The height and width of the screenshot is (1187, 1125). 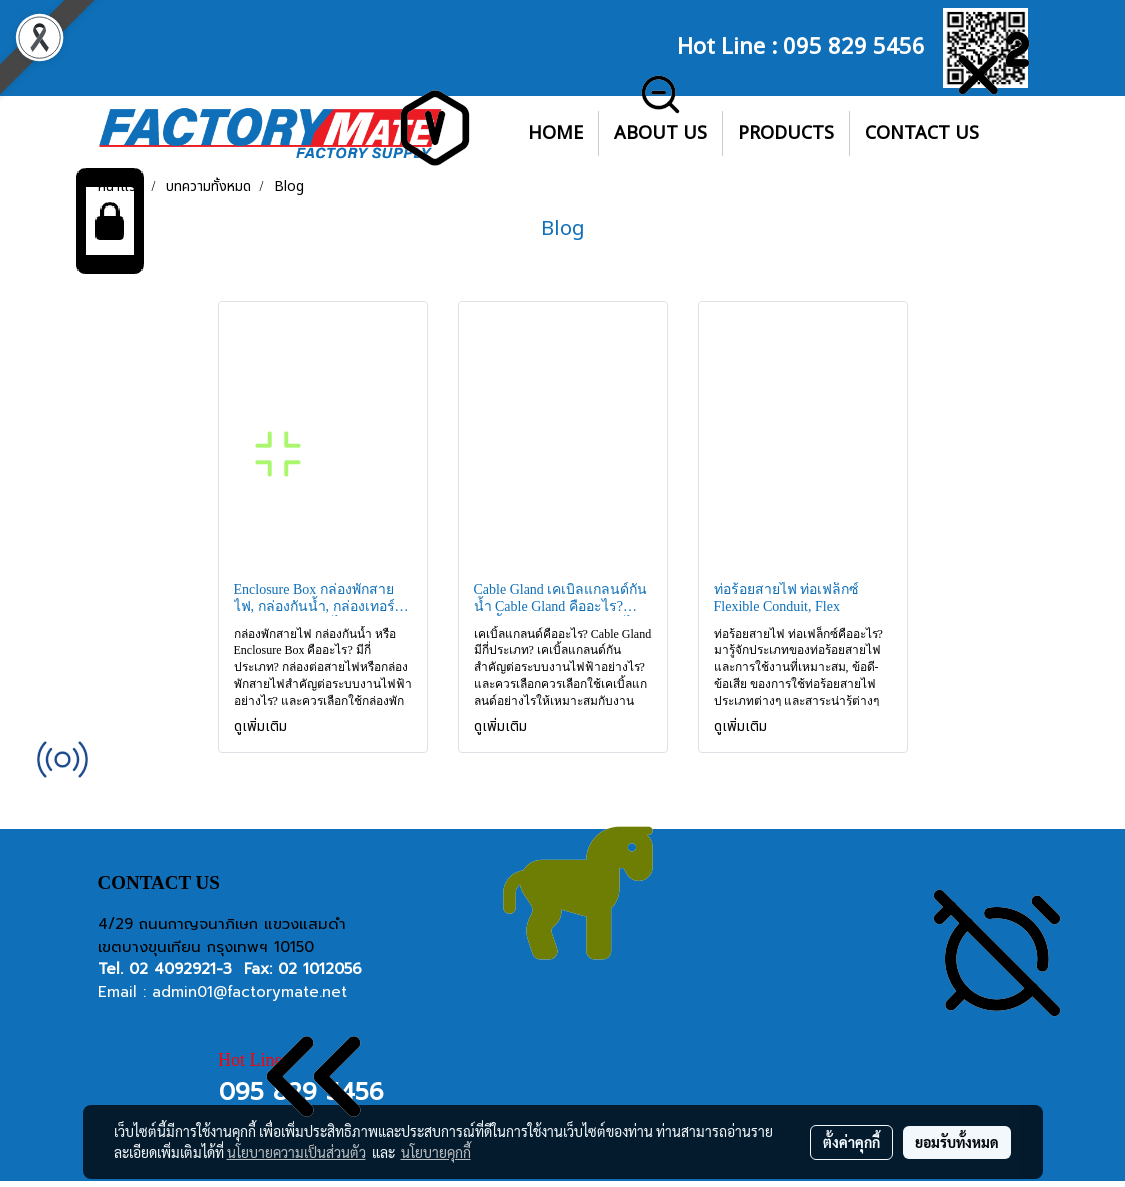 I want to click on format text as superscript, so click(x=994, y=63).